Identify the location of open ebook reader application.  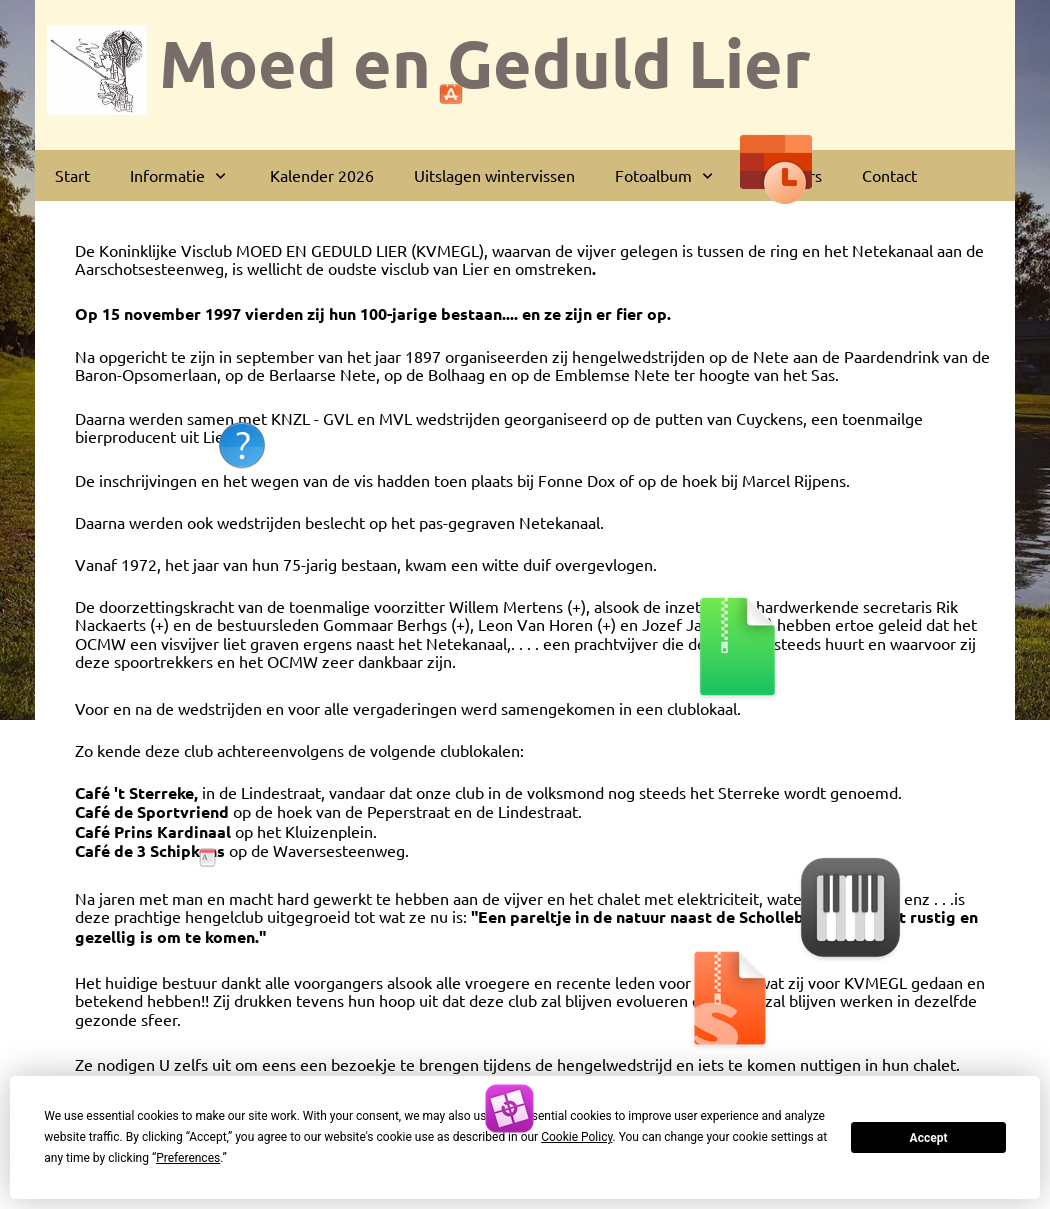
(207, 857).